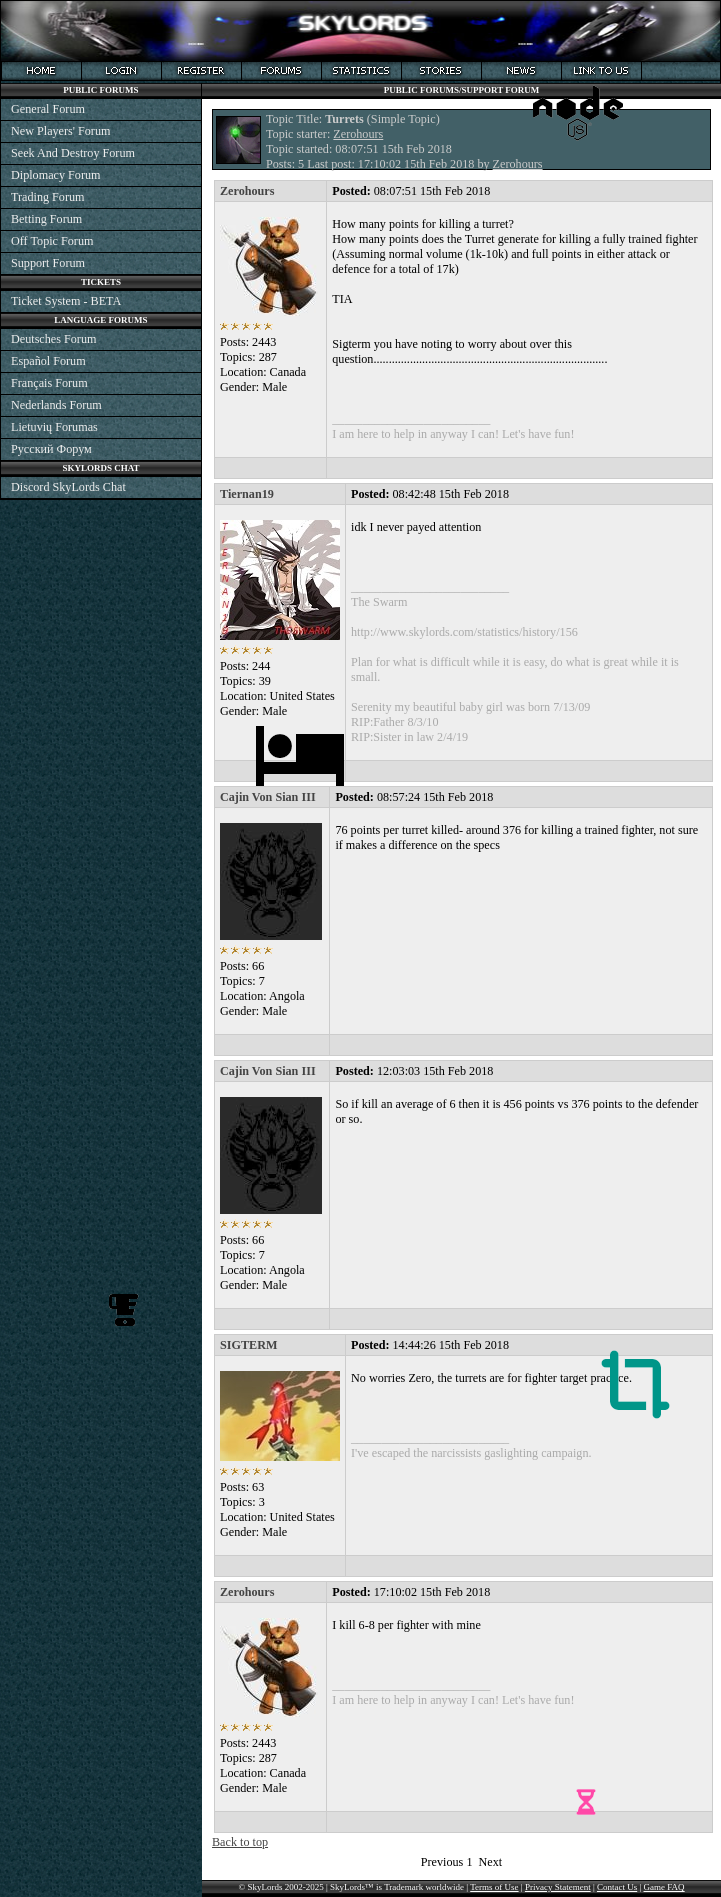 The width and height of the screenshot is (721, 1897). What do you see at coordinates (300, 754) in the screenshot?
I see `find nearby hotels or accommodations` at bounding box center [300, 754].